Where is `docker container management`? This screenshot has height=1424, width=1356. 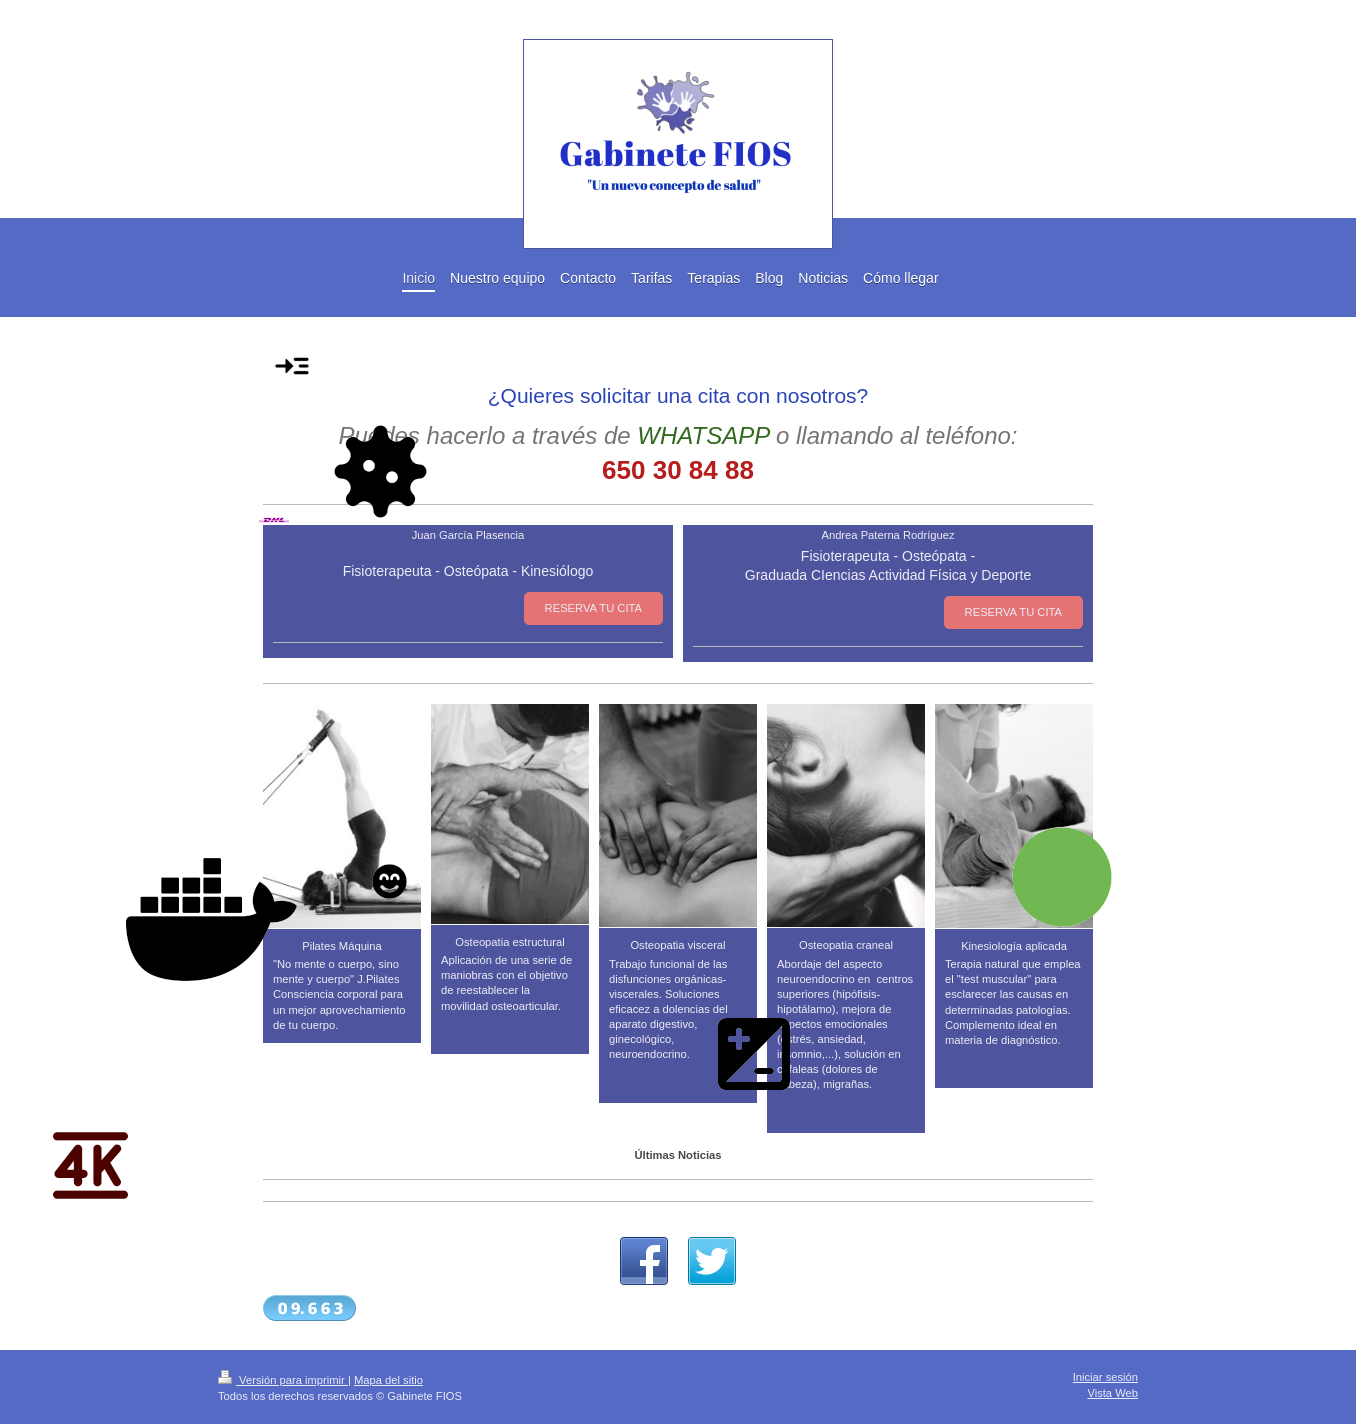 docker container management is located at coordinates (211, 919).